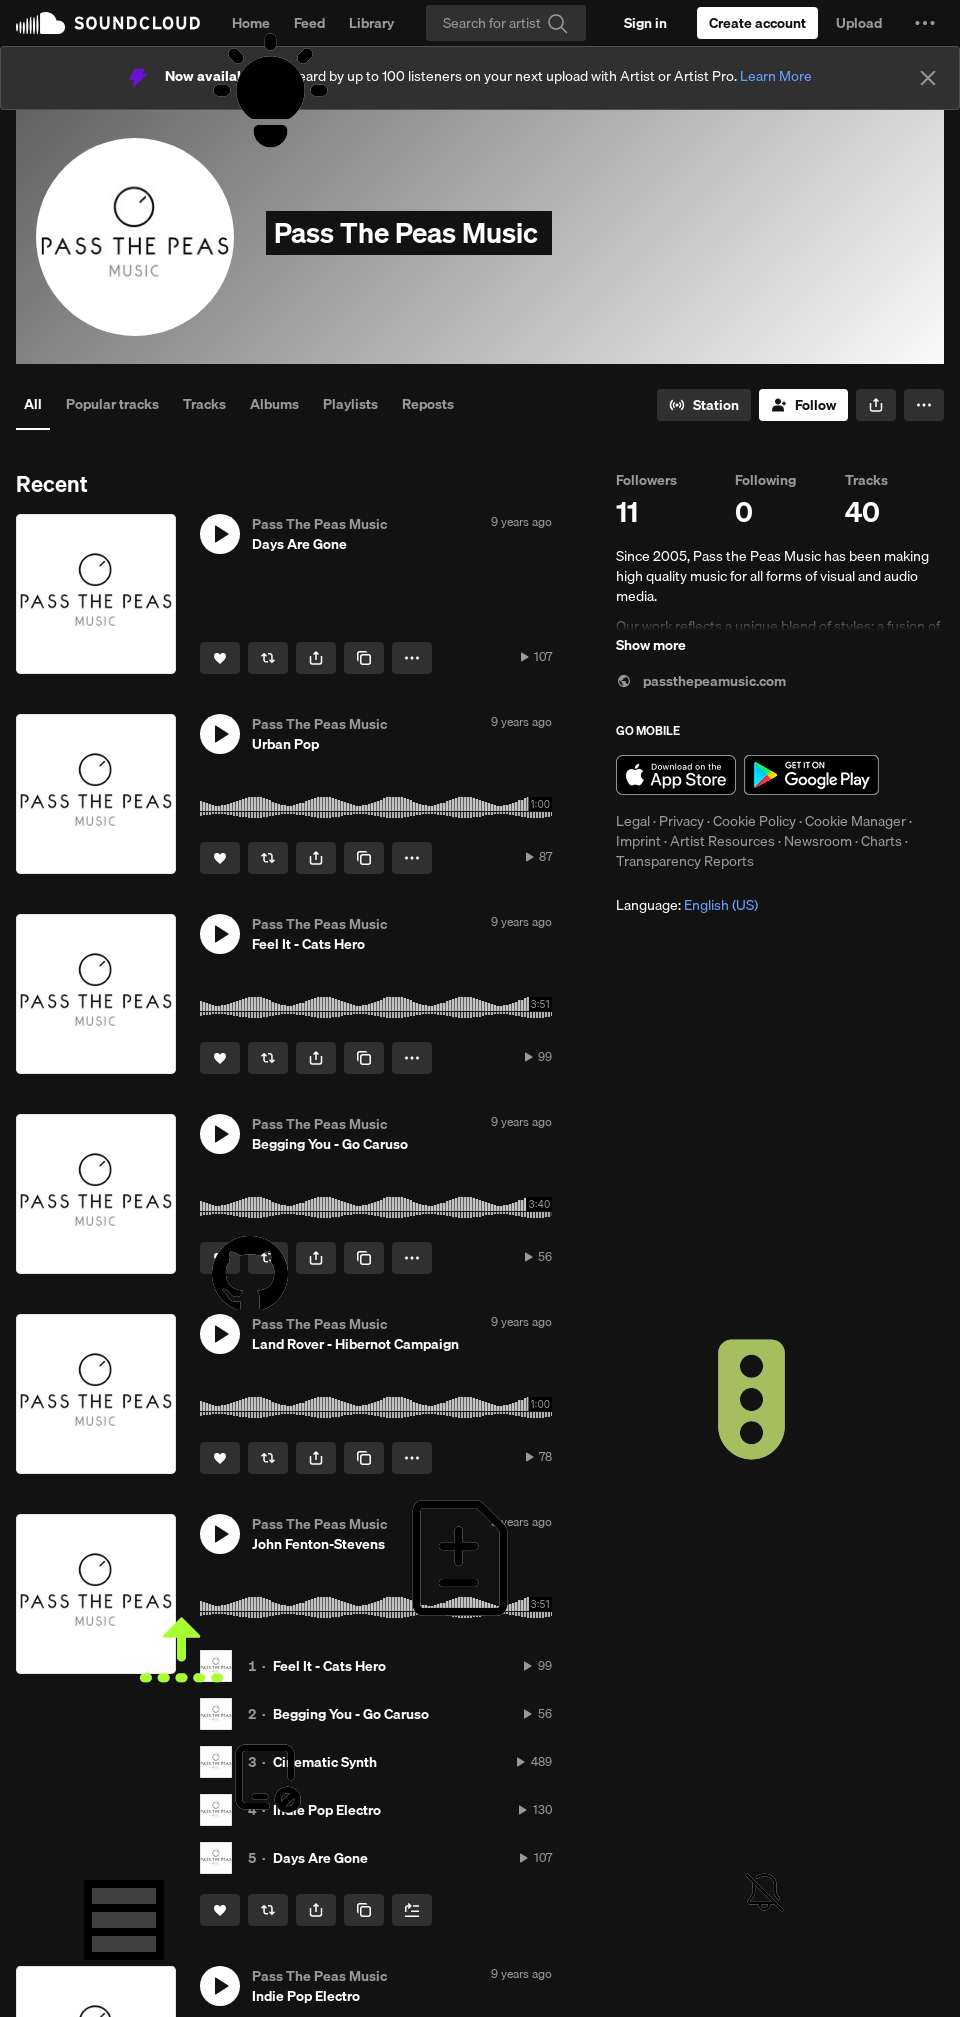 This screenshot has width=960, height=2017. What do you see at coordinates (124, 1920) in the screenshot?
I see `view data in row layout` at bounding box center [124, 1920].